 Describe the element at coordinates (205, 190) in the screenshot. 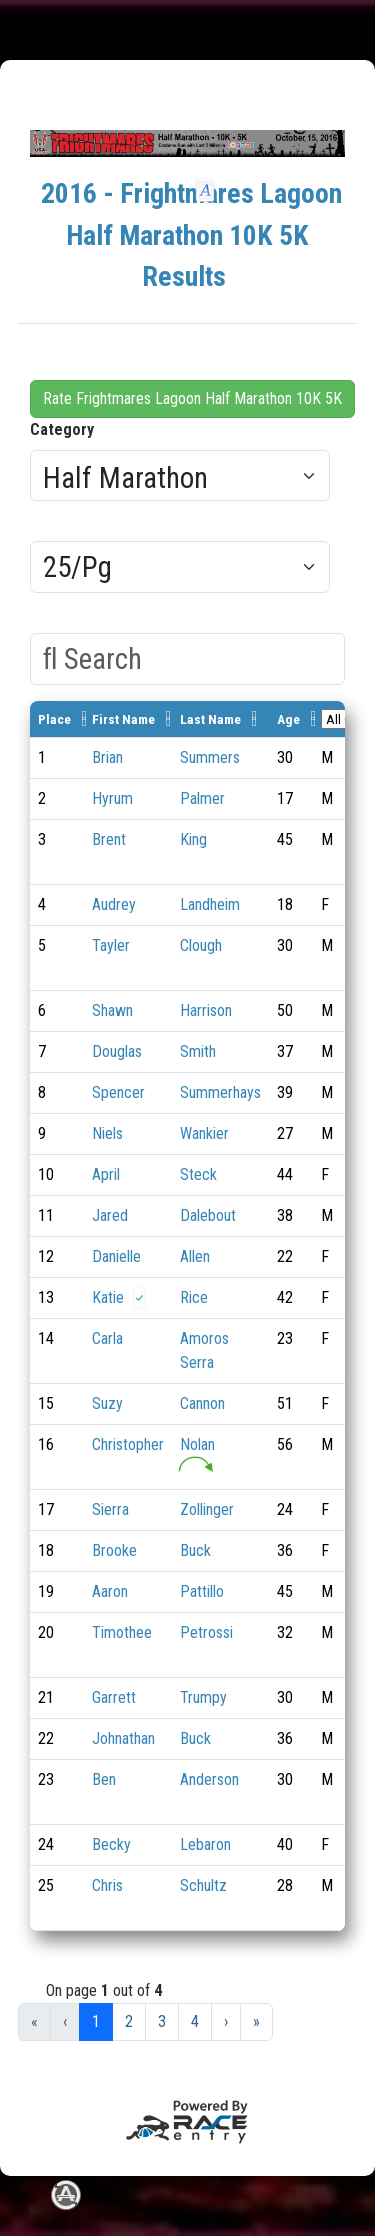

I see `open a font file` at that location.